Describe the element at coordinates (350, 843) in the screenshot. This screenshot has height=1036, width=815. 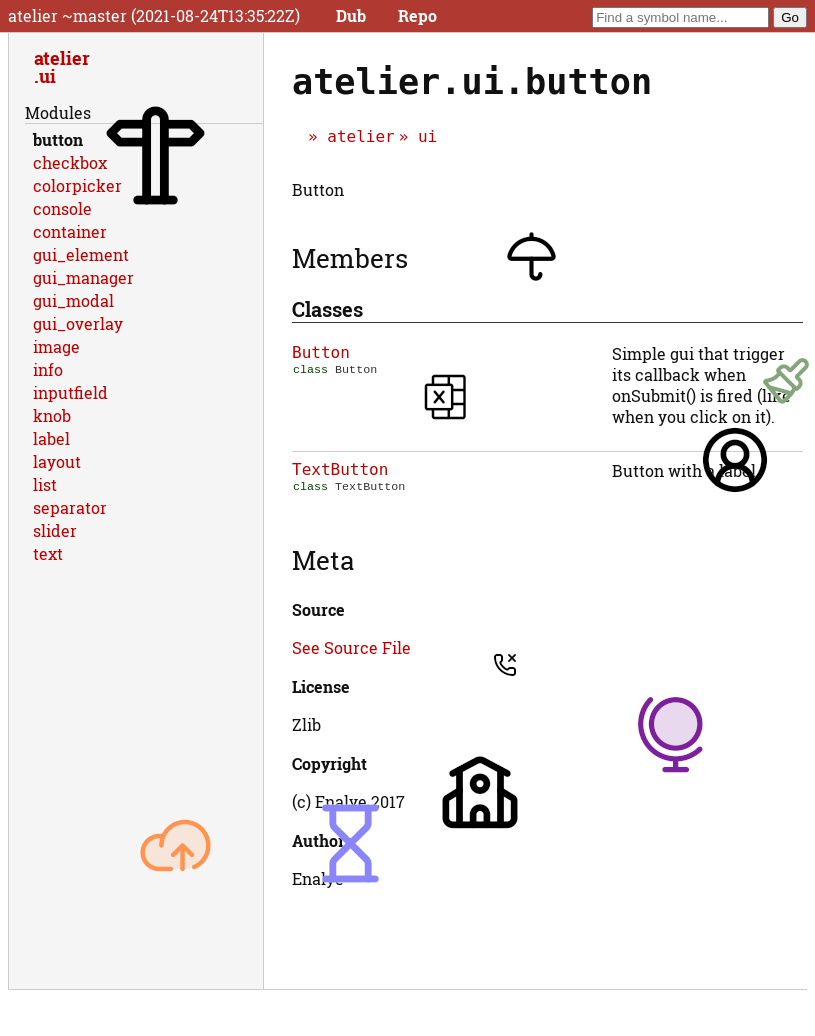
I see `indicates loading or processing in progress` at that location.